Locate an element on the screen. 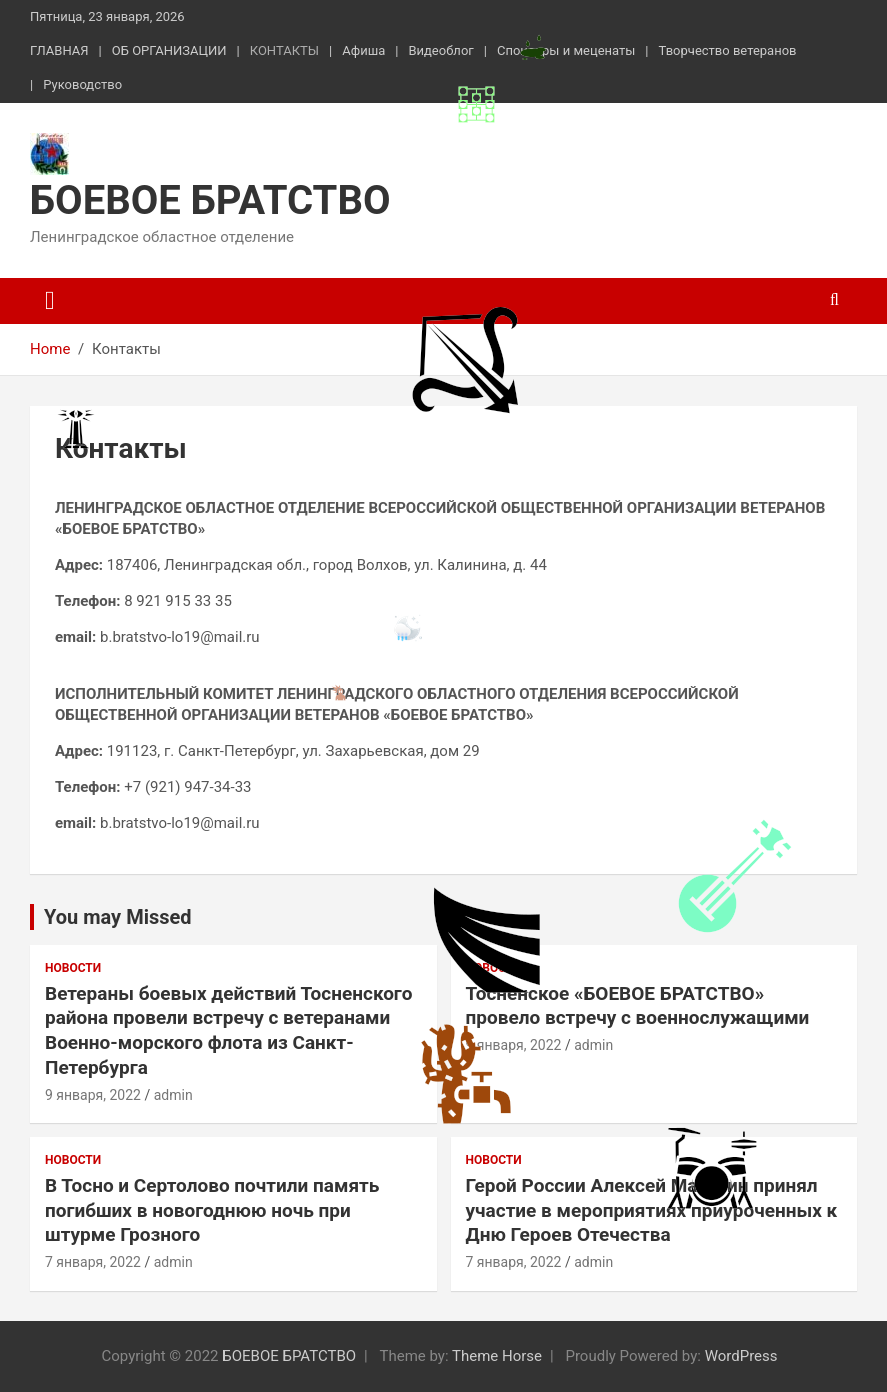 This screenshot has height=1392, width=887. abstract grid or pattern layout selector is located at coordinates (476, 104).